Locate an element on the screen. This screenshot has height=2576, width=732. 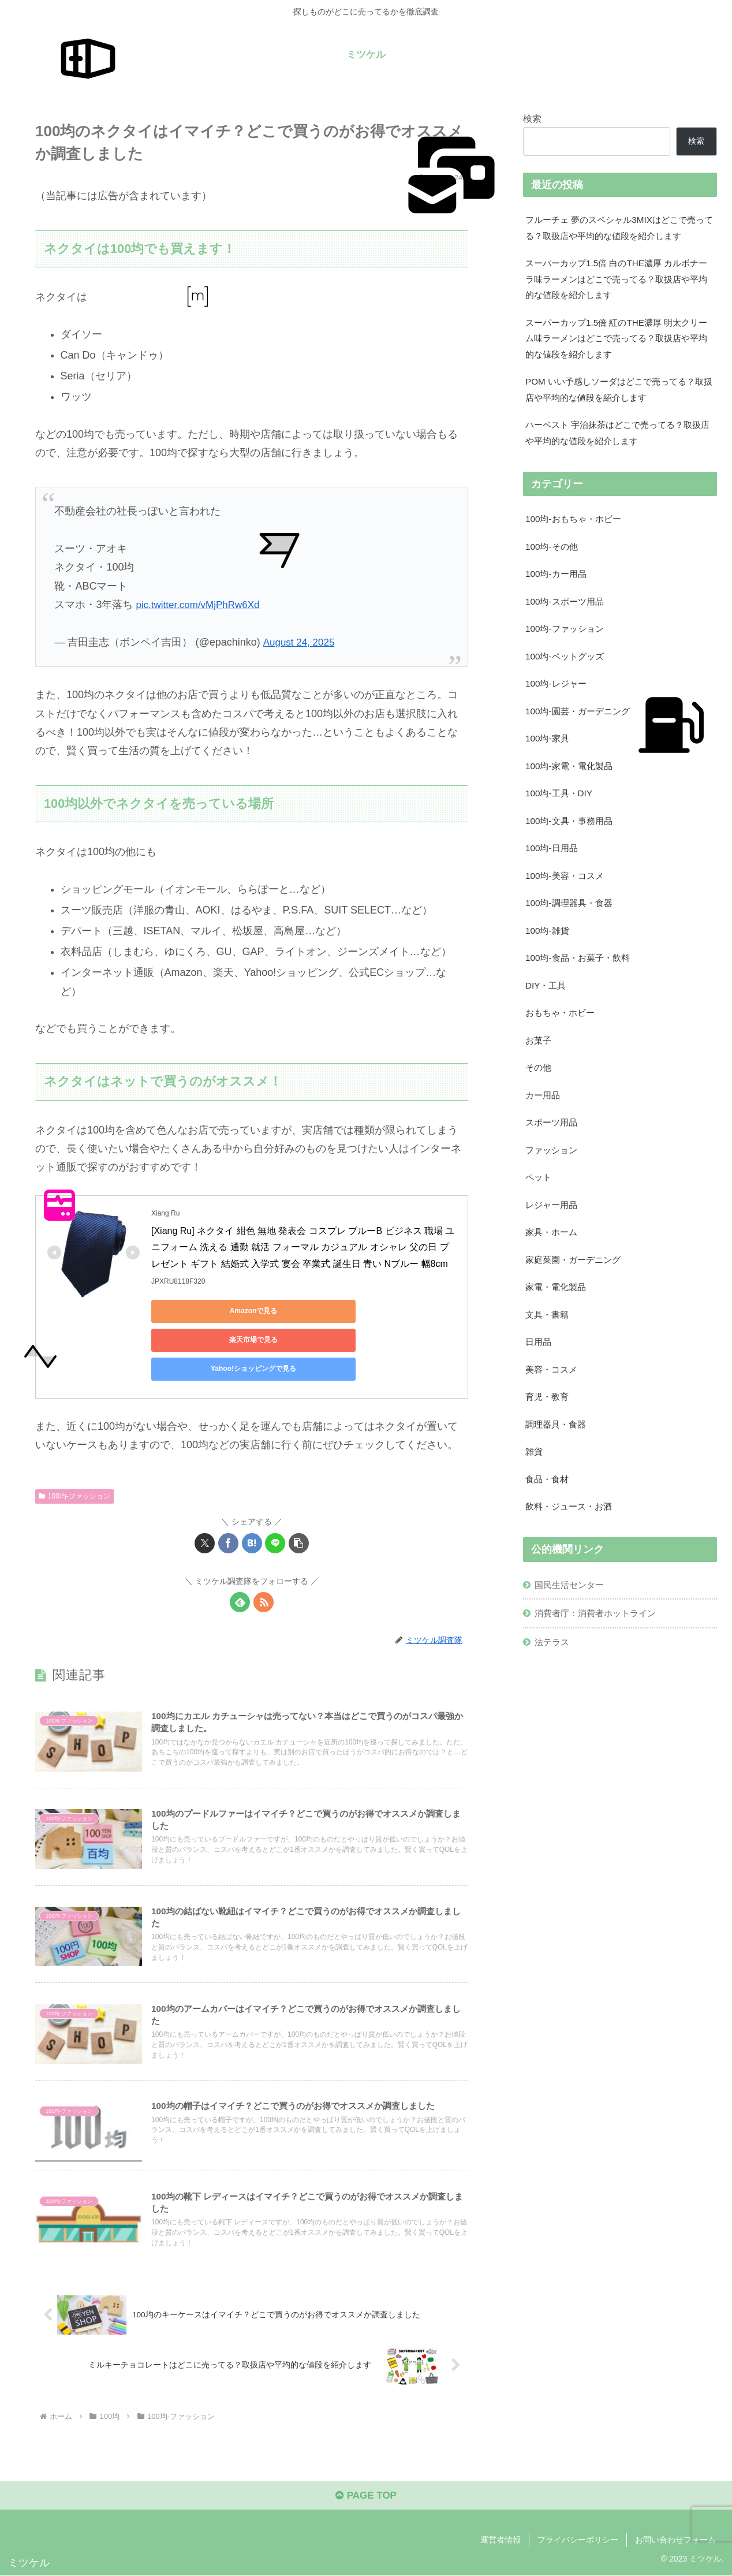
flag or bookmark an item is located at coordinates (278, 548).